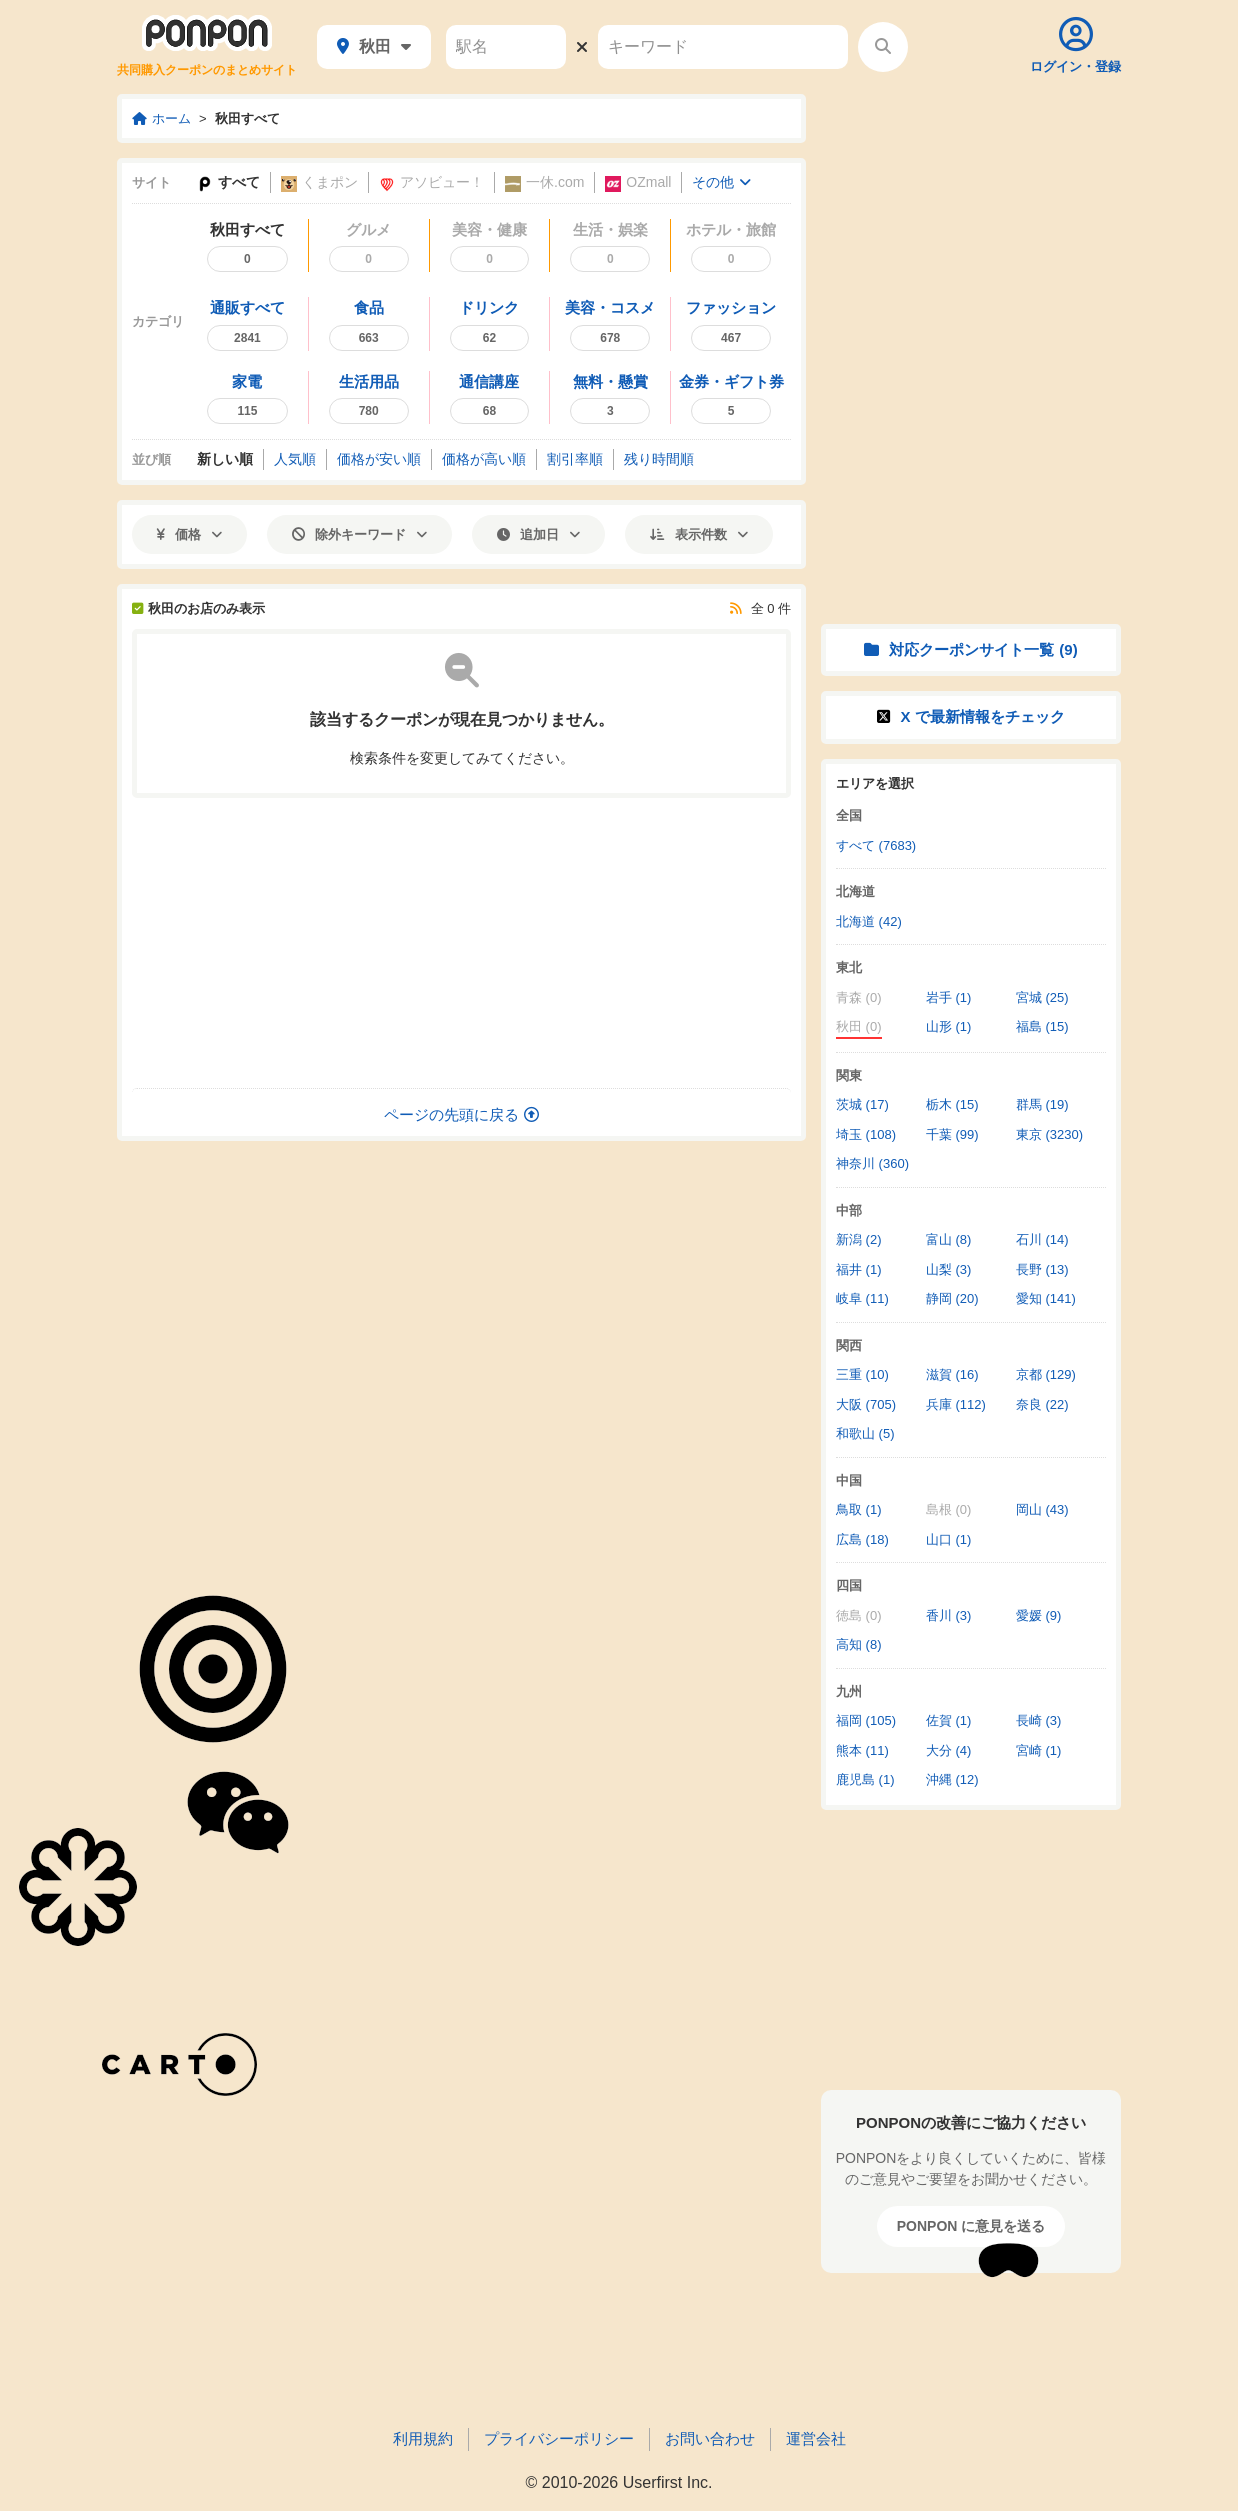  Describe the element at coordinates (78, 1887) in the screenshot. I see `svg file format indicator` at that location.